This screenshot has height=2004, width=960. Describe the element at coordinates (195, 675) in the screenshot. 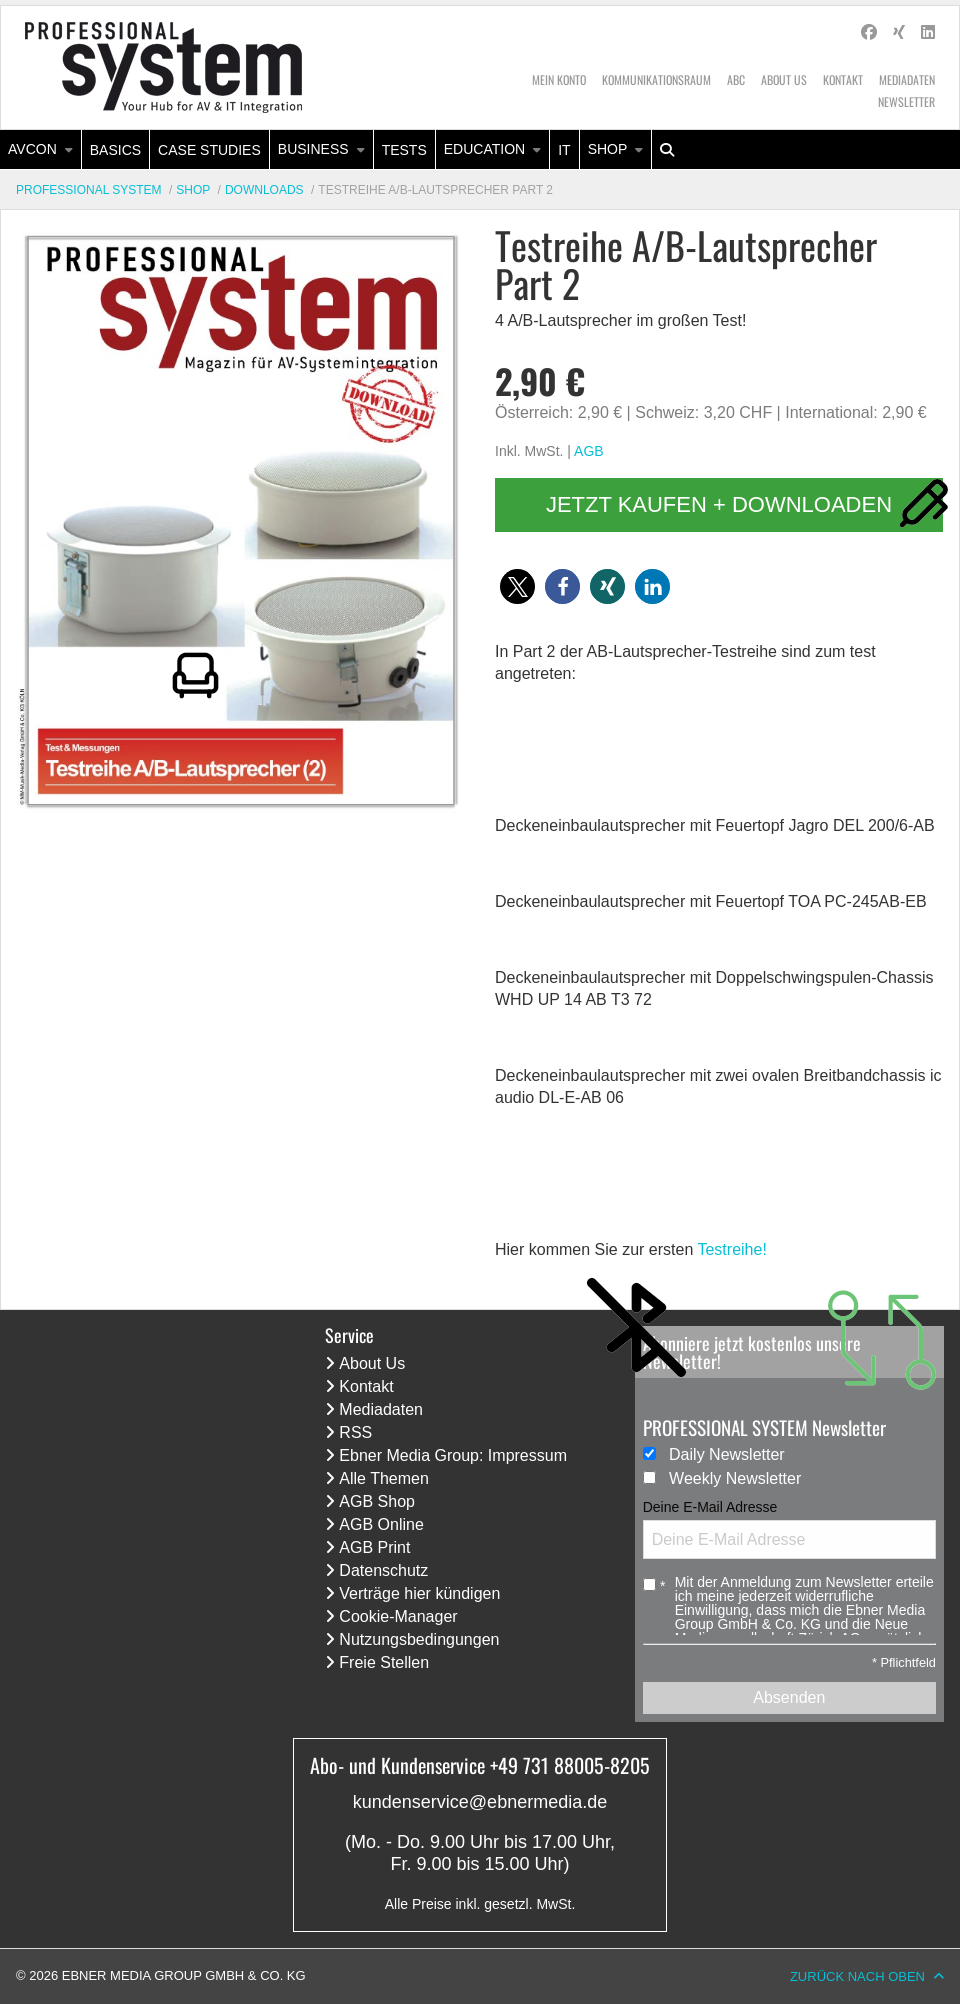

I see `browse furniture or home decor items` at that location.